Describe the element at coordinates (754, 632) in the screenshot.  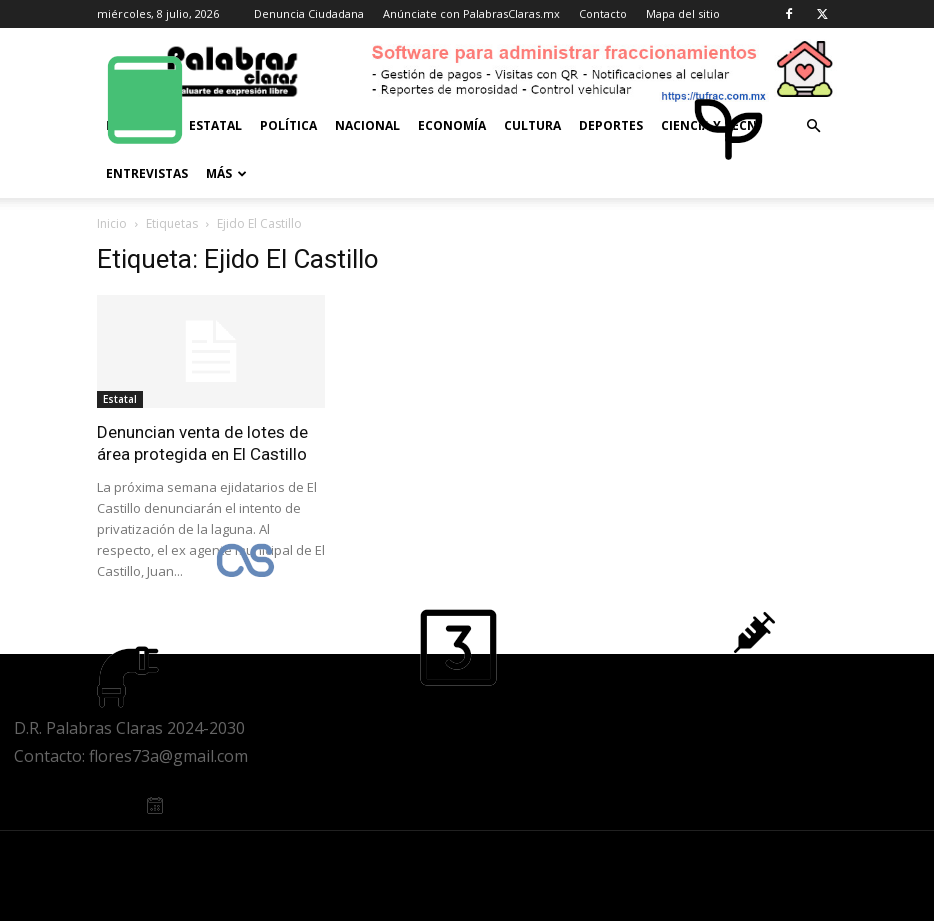
I see `access vaccination or medical records` at that location.